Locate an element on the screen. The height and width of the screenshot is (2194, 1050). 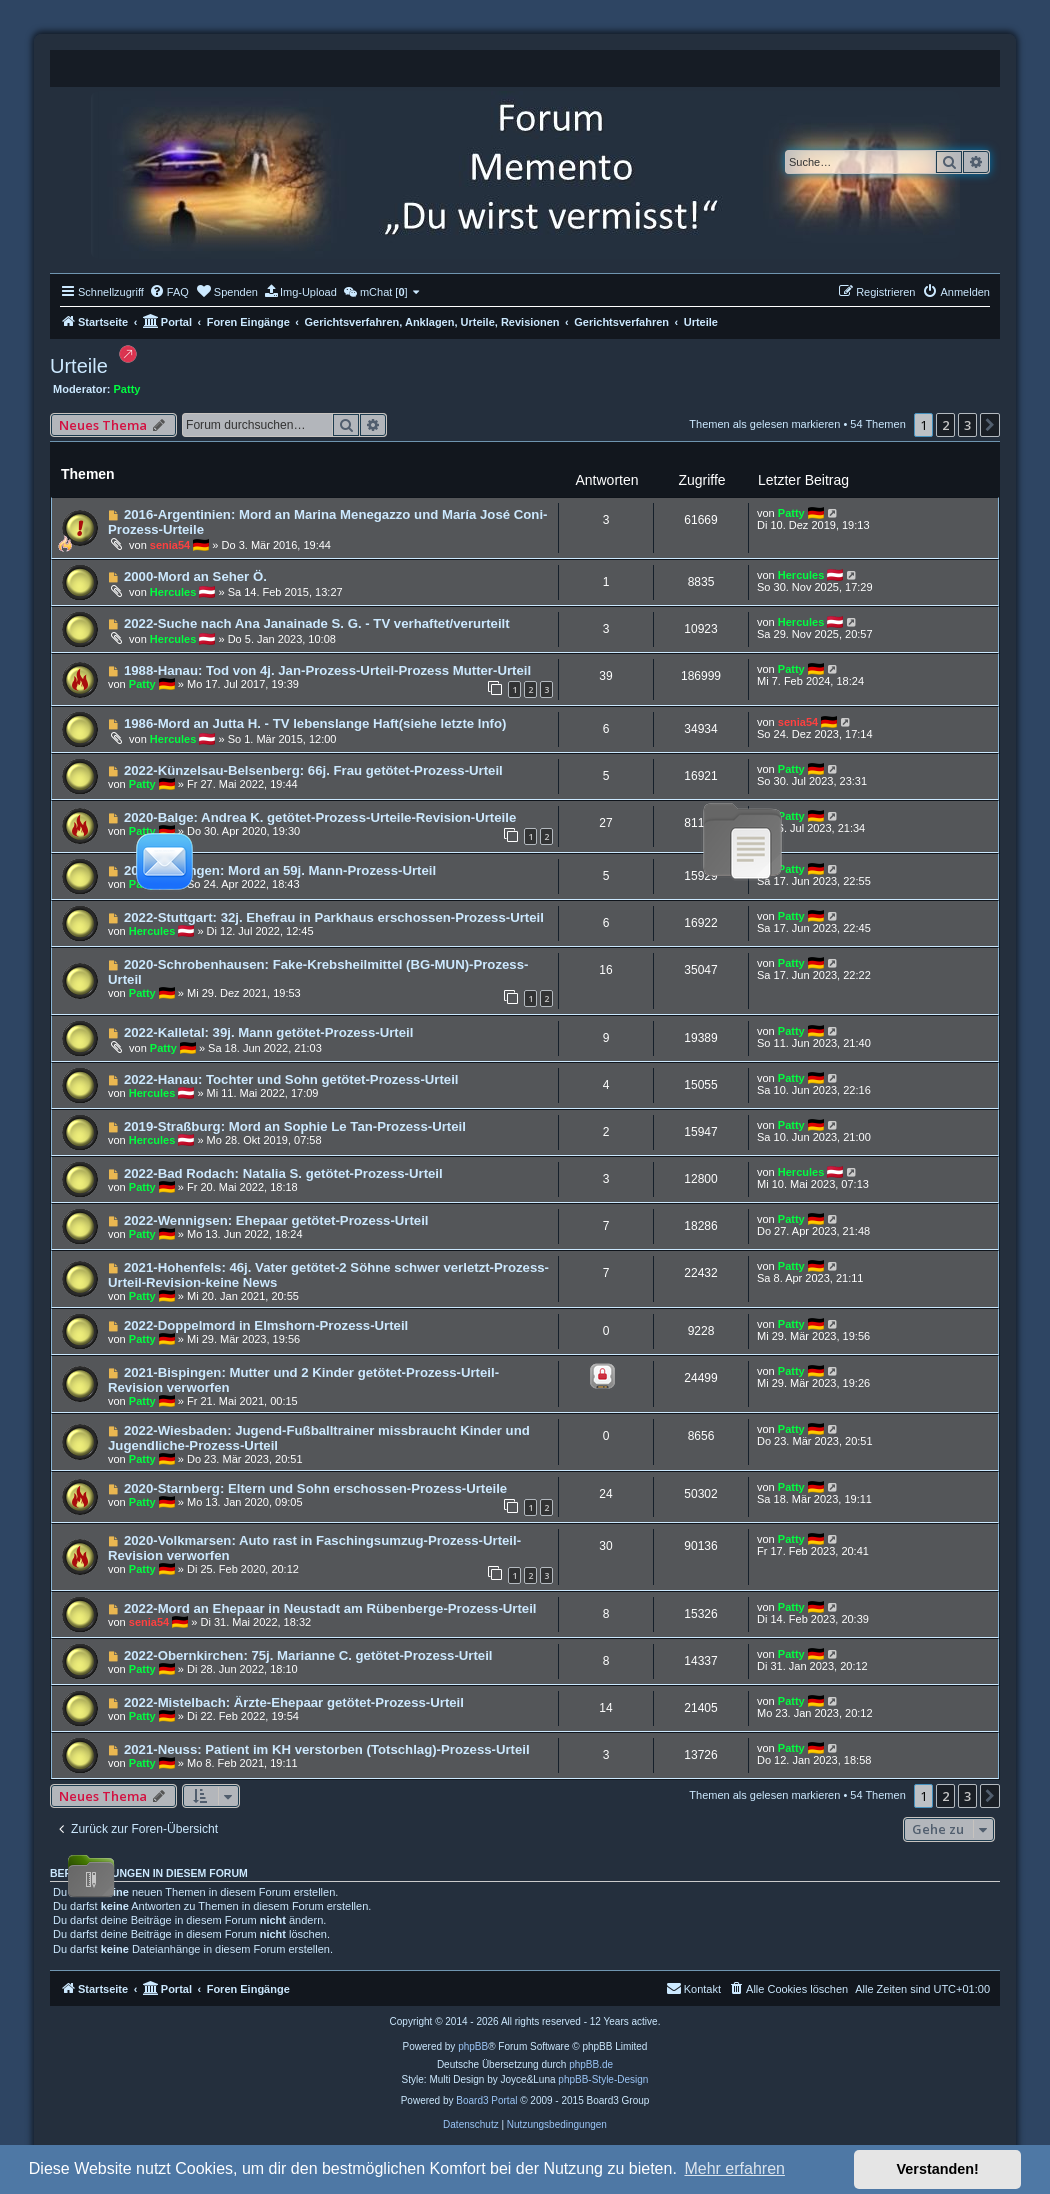
open an existing document or file is located at coordinates (742, 839).